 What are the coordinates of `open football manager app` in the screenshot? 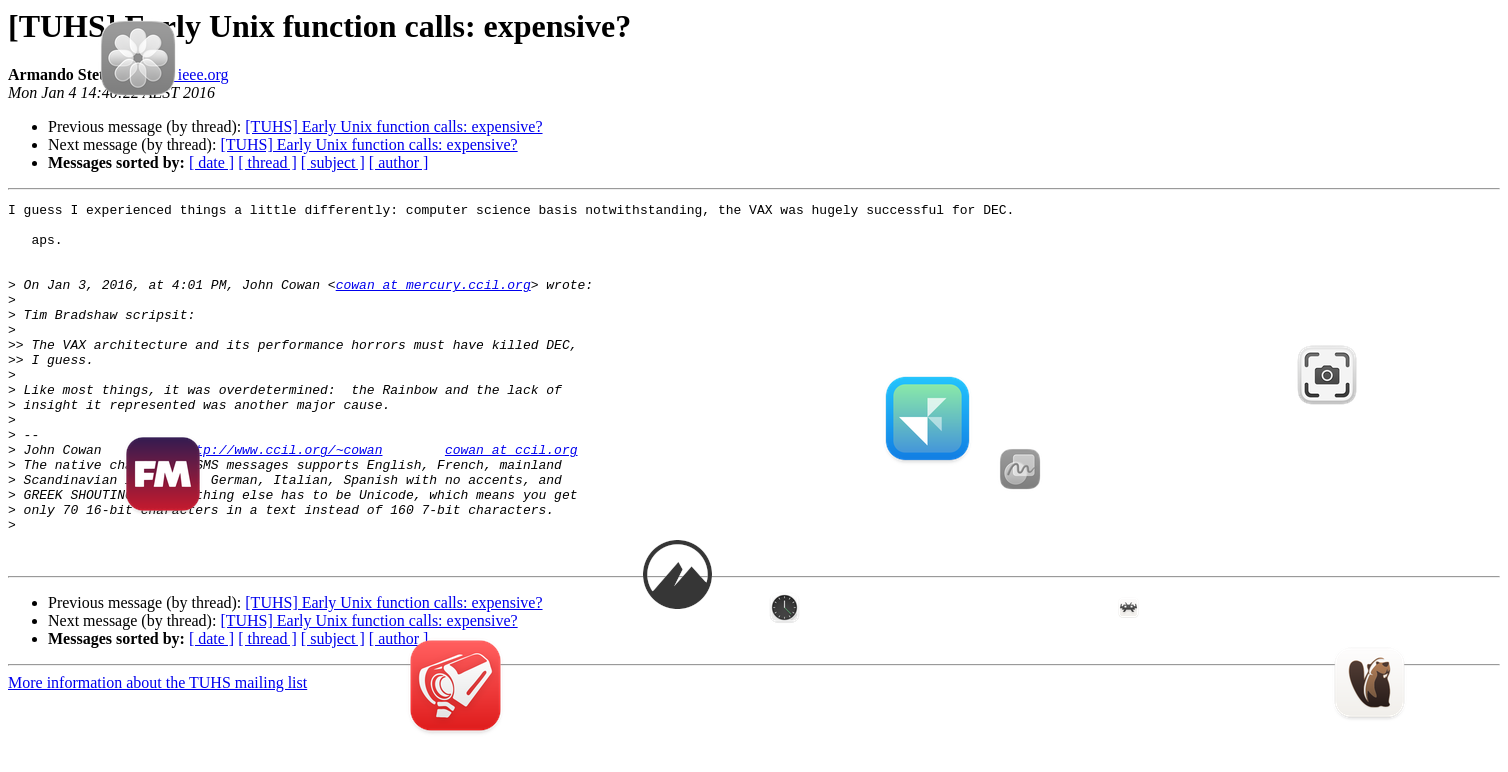 It's located at (163, 474).